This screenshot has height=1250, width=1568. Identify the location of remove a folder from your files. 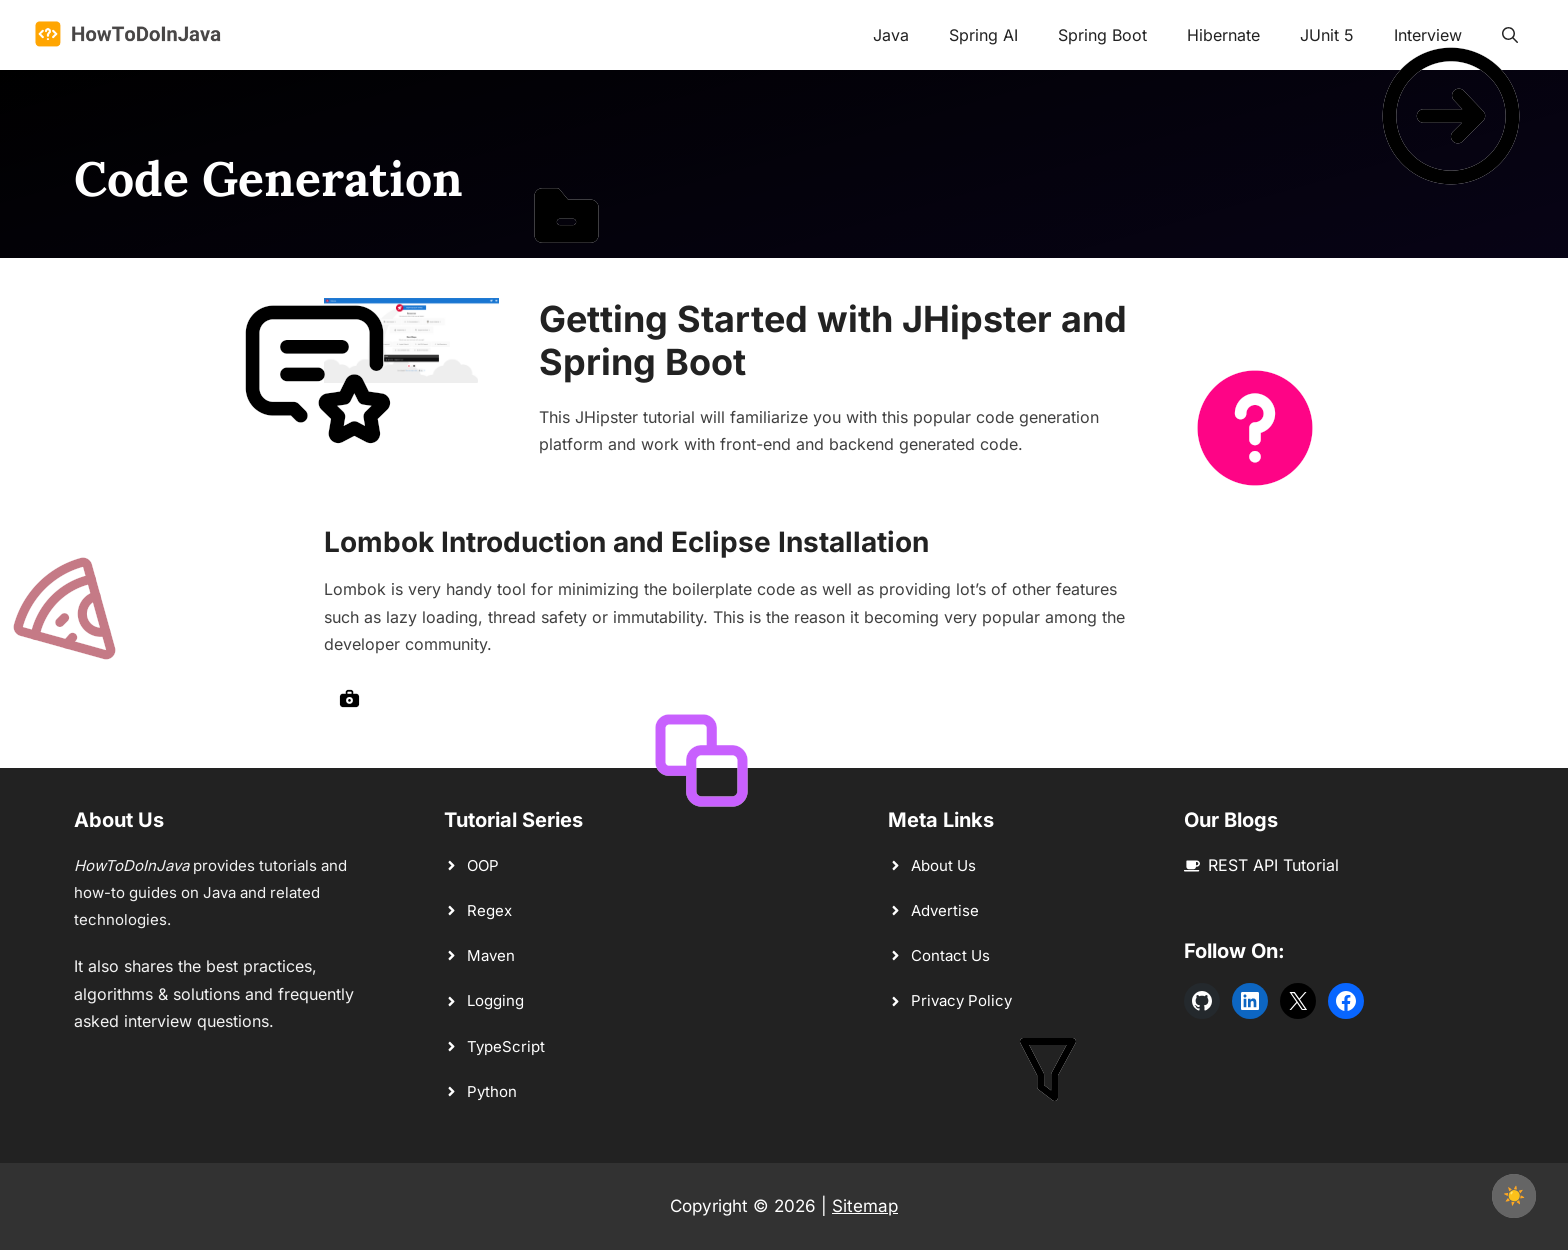
(566, 215).